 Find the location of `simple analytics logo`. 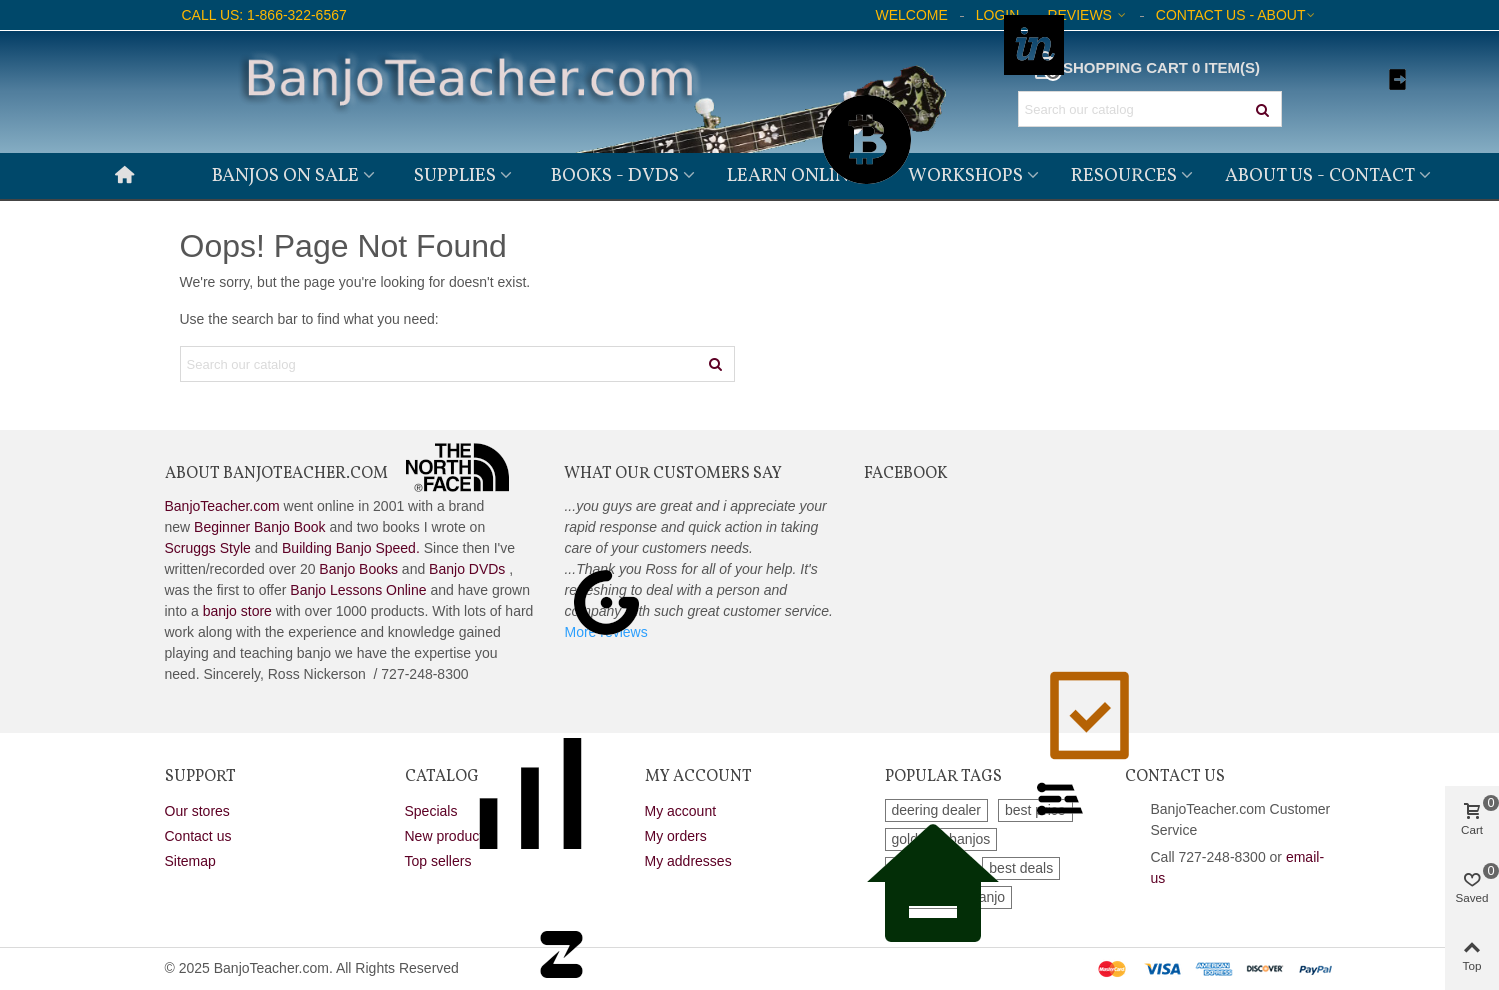

simple analytics logo is located at coordinates (530, 793).